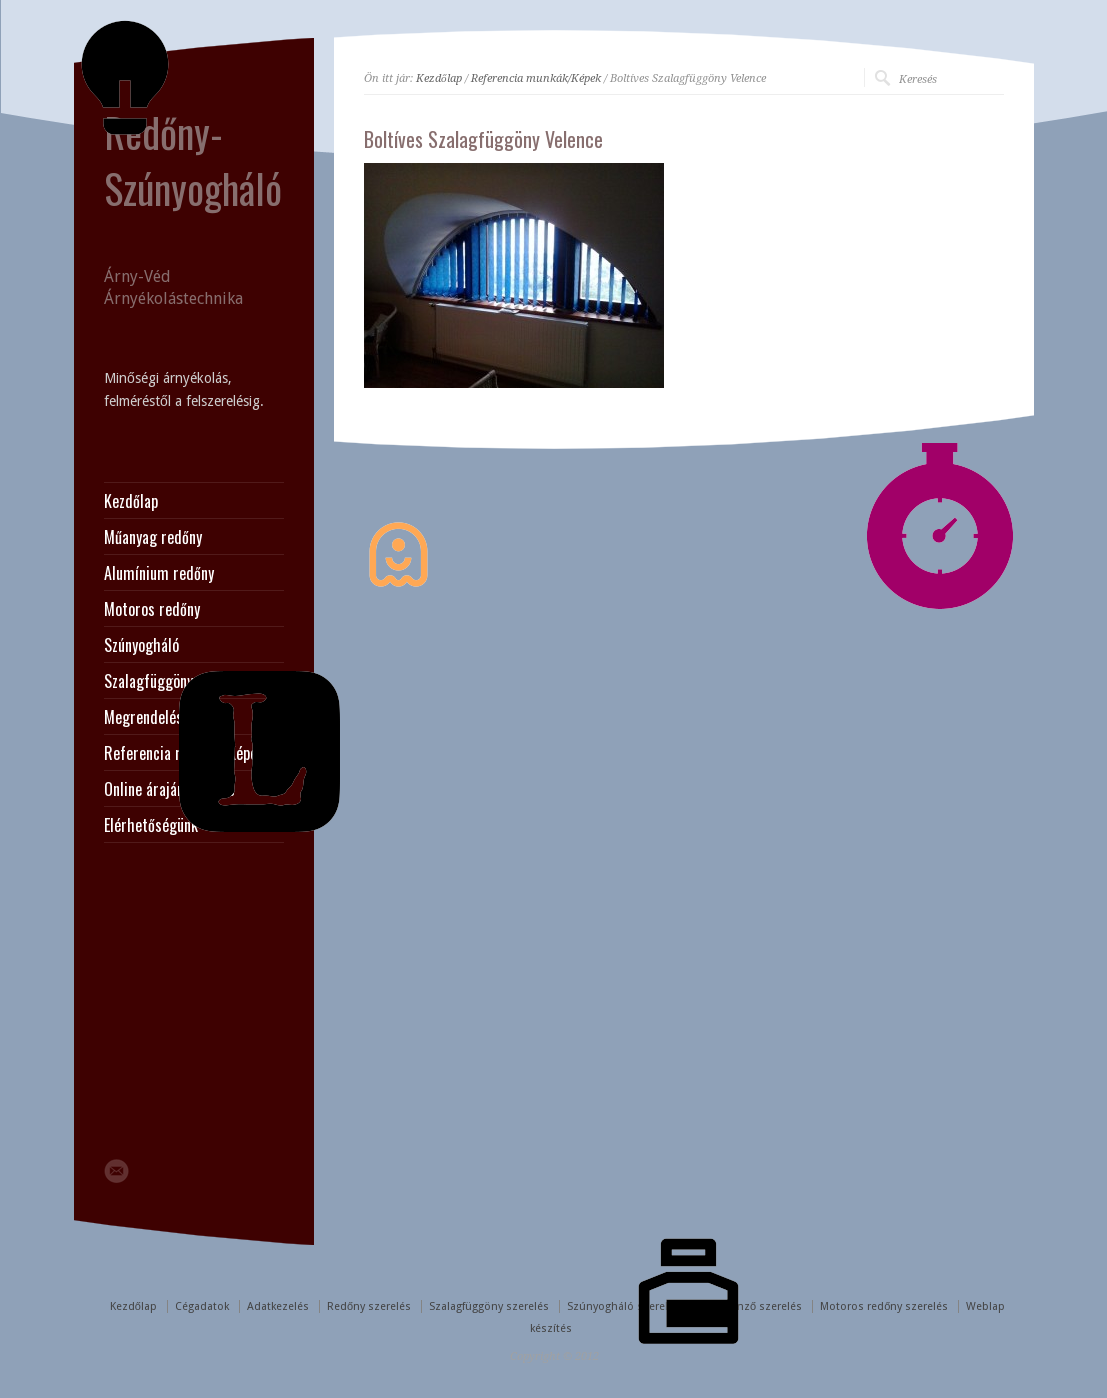 The image size is (1107, 1398). I want to click on access tips or helpful suggestions, so click(125, 75).